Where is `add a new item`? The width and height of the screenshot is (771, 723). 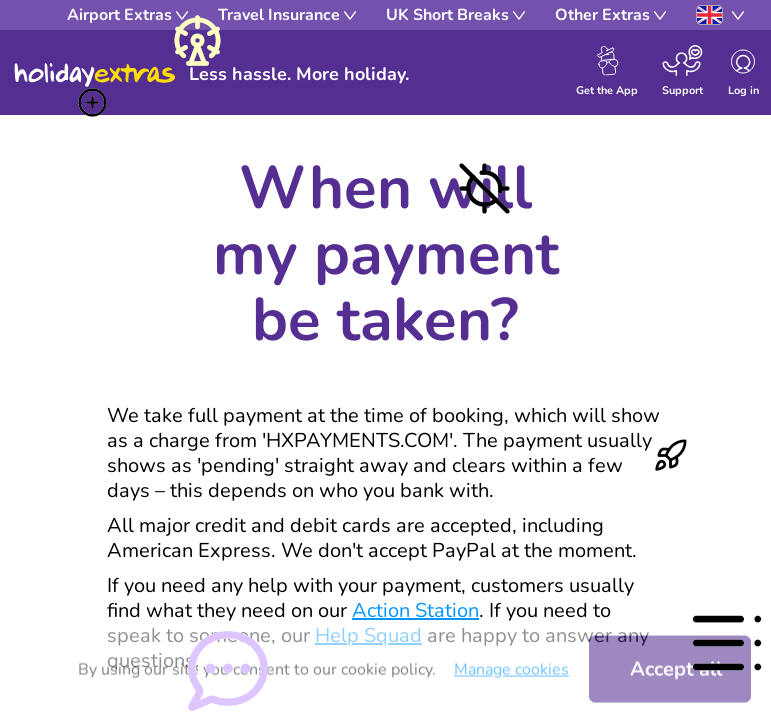 add a new item is located at coordinates (92, 102).